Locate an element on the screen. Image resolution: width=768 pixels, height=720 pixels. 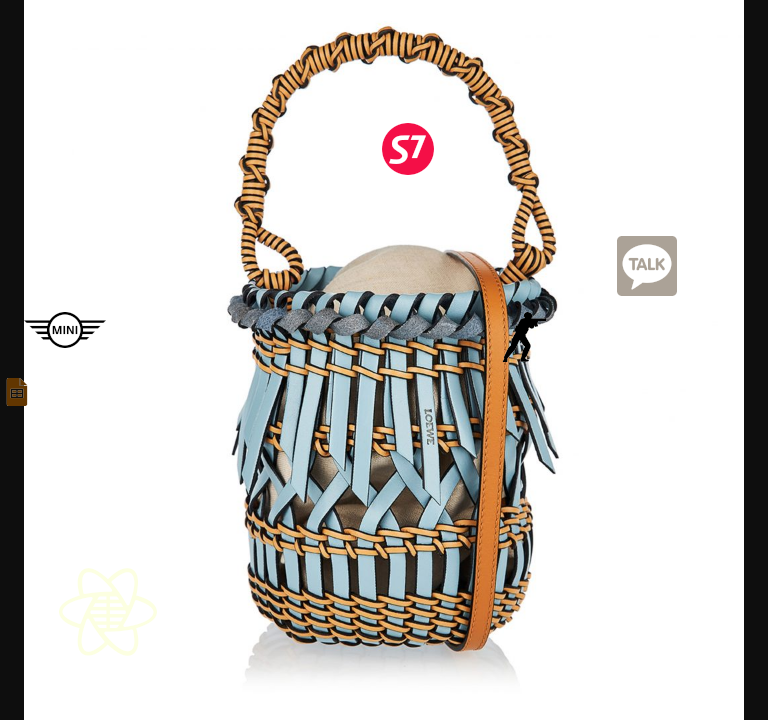
s7 airlines logo is located at coordinates (408, 149).